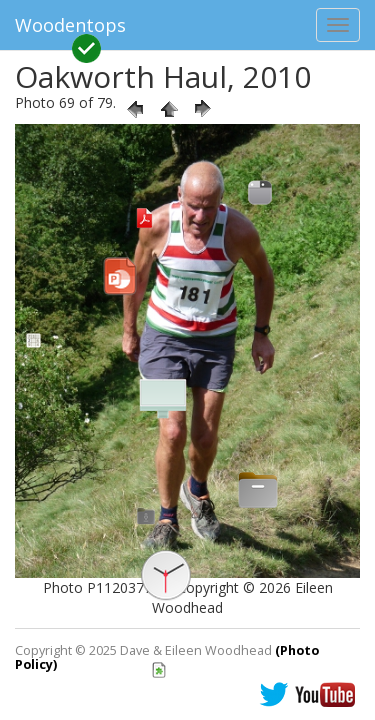 This screenshot has width=375, height=720. What do you see at coordinates (146, 516) in the screenshot?
I see `open your downloads folder` at bounding box center [146, 516].